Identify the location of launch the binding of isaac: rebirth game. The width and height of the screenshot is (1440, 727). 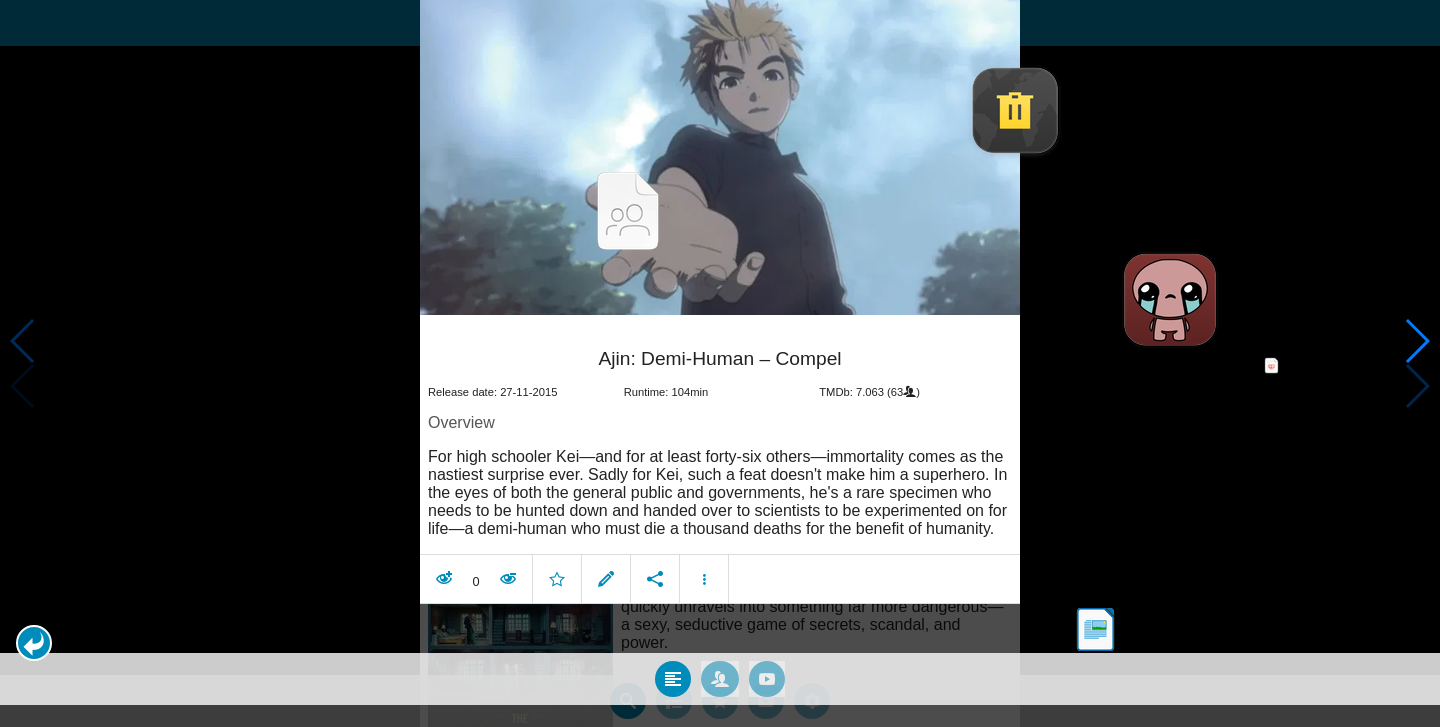
(1170, 298).